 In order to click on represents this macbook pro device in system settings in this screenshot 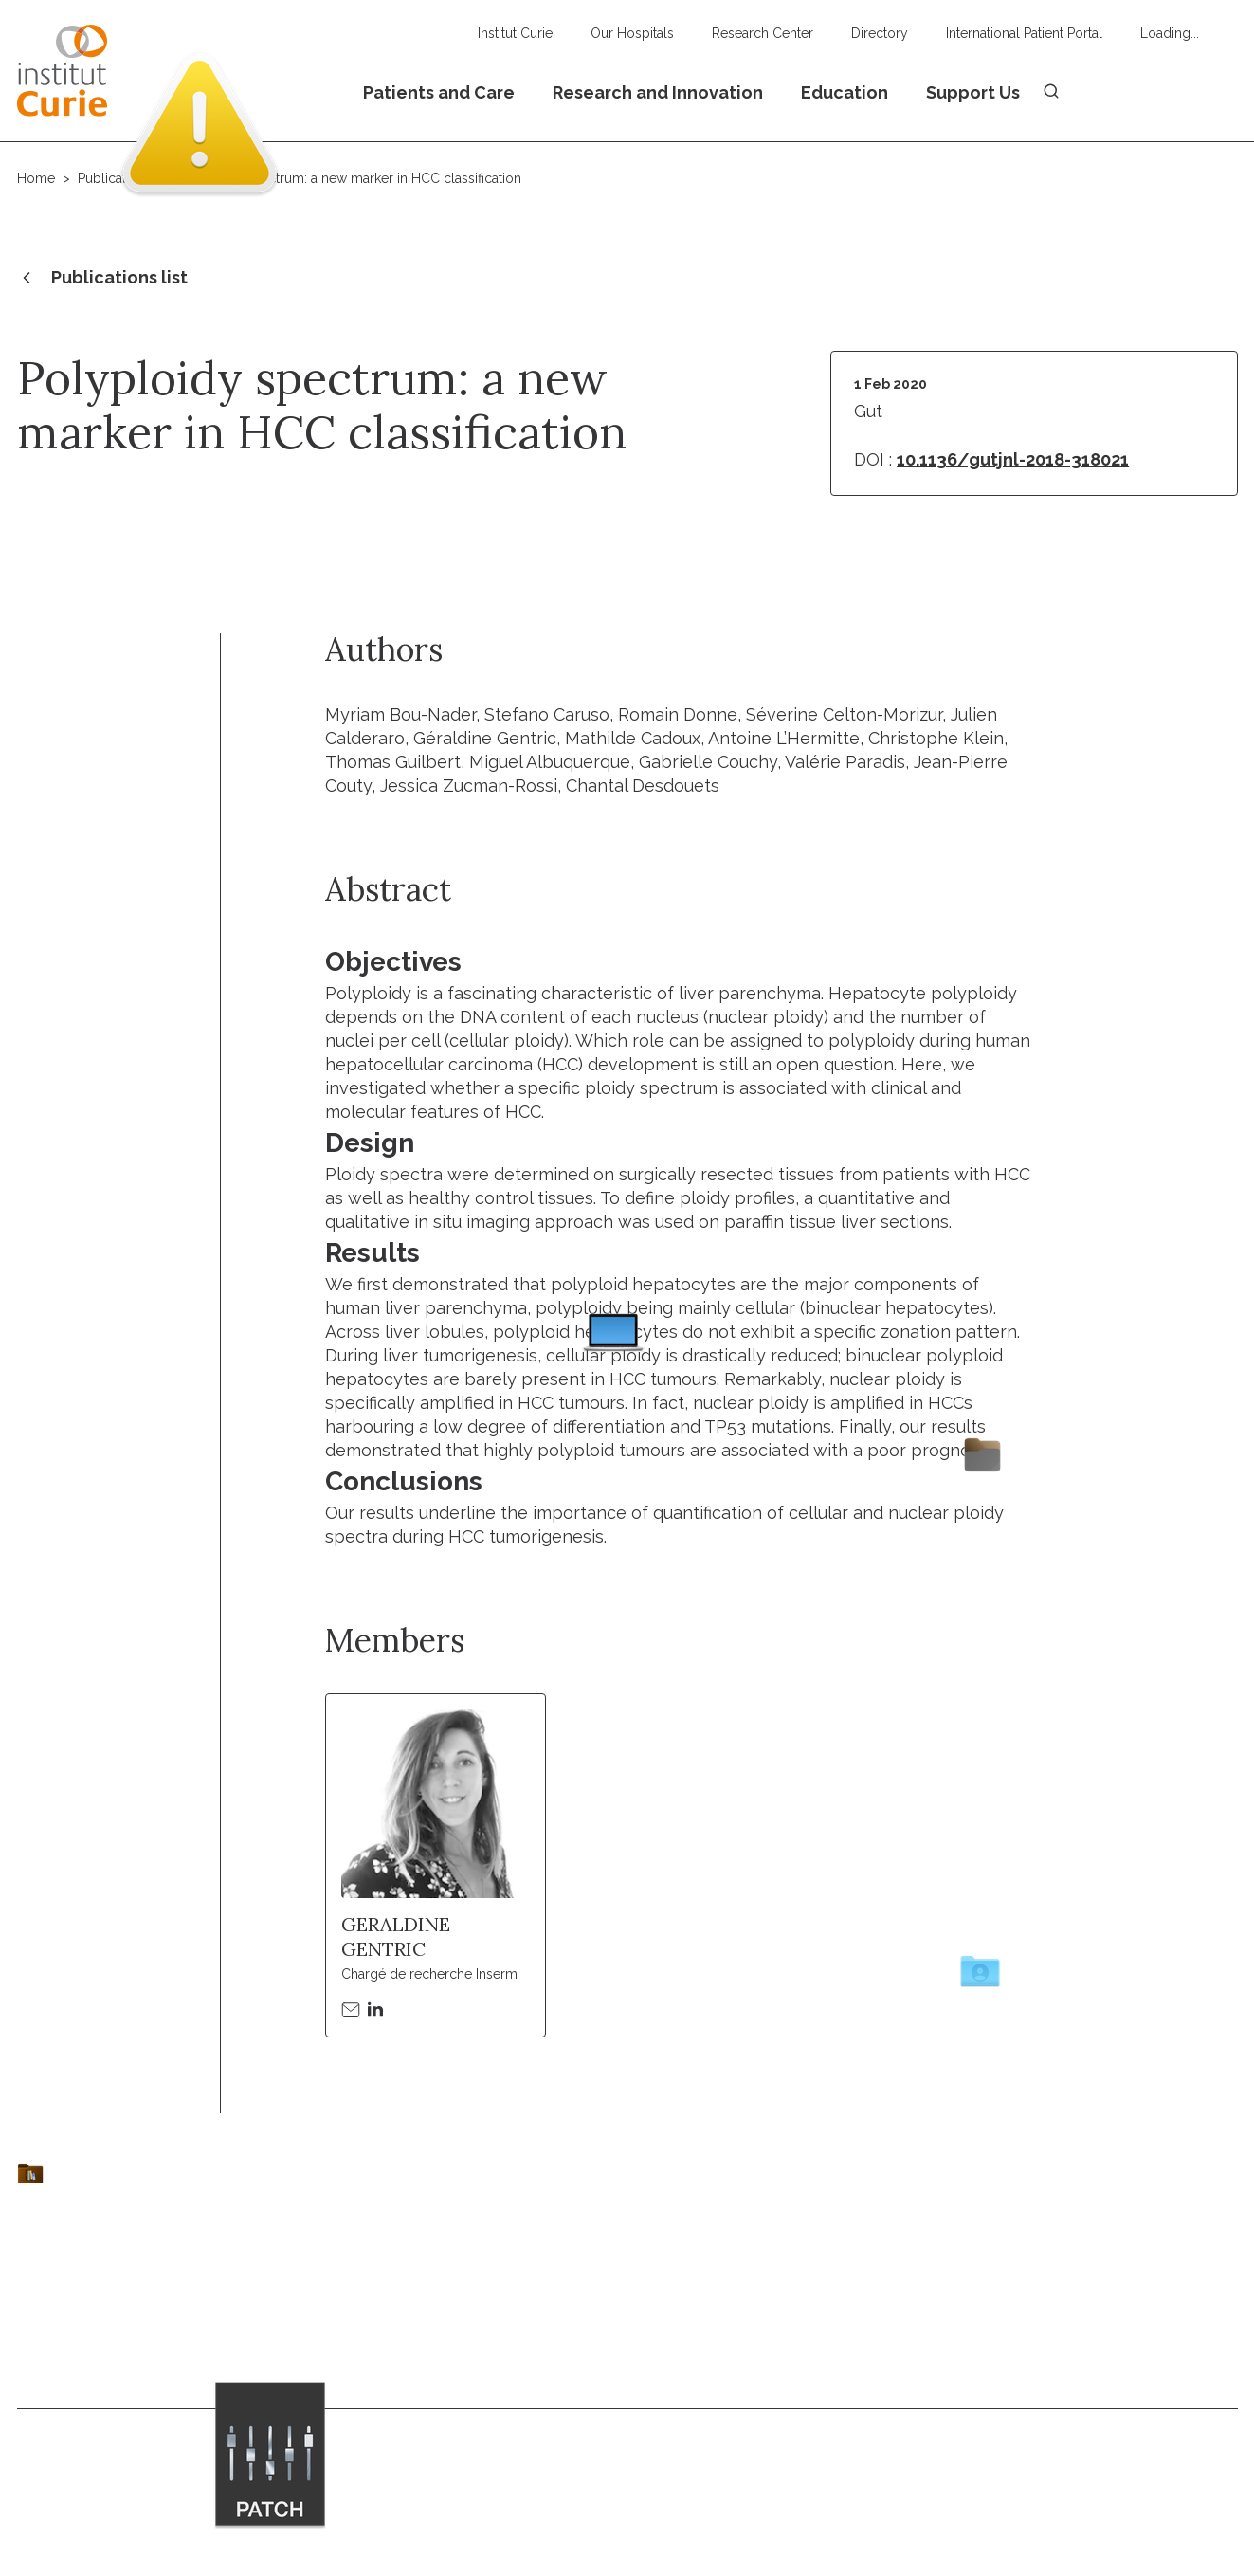, I will do `click(613, 1328)`.